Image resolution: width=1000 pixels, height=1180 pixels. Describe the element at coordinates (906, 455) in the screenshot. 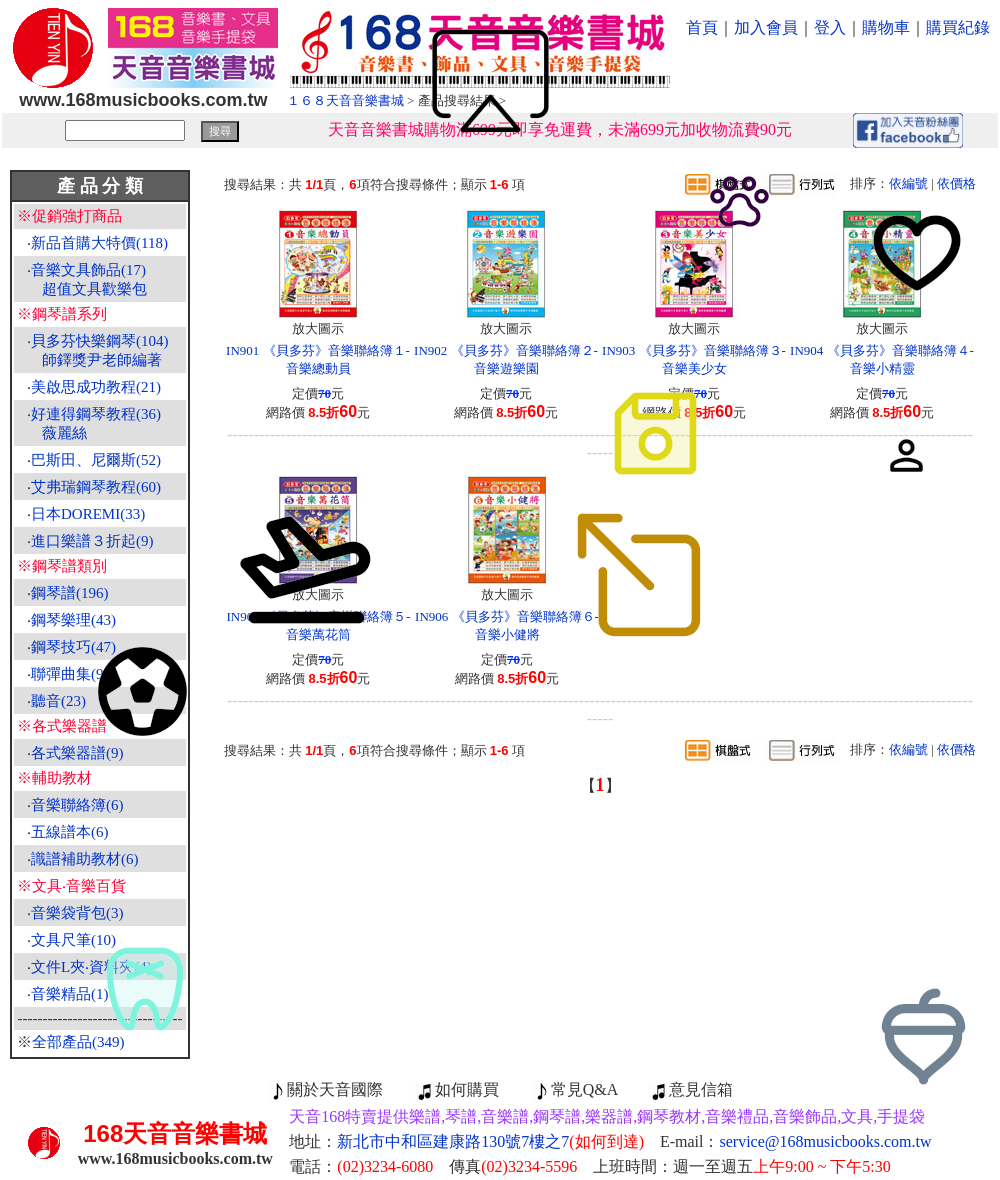

I see `view your profile` at that location.